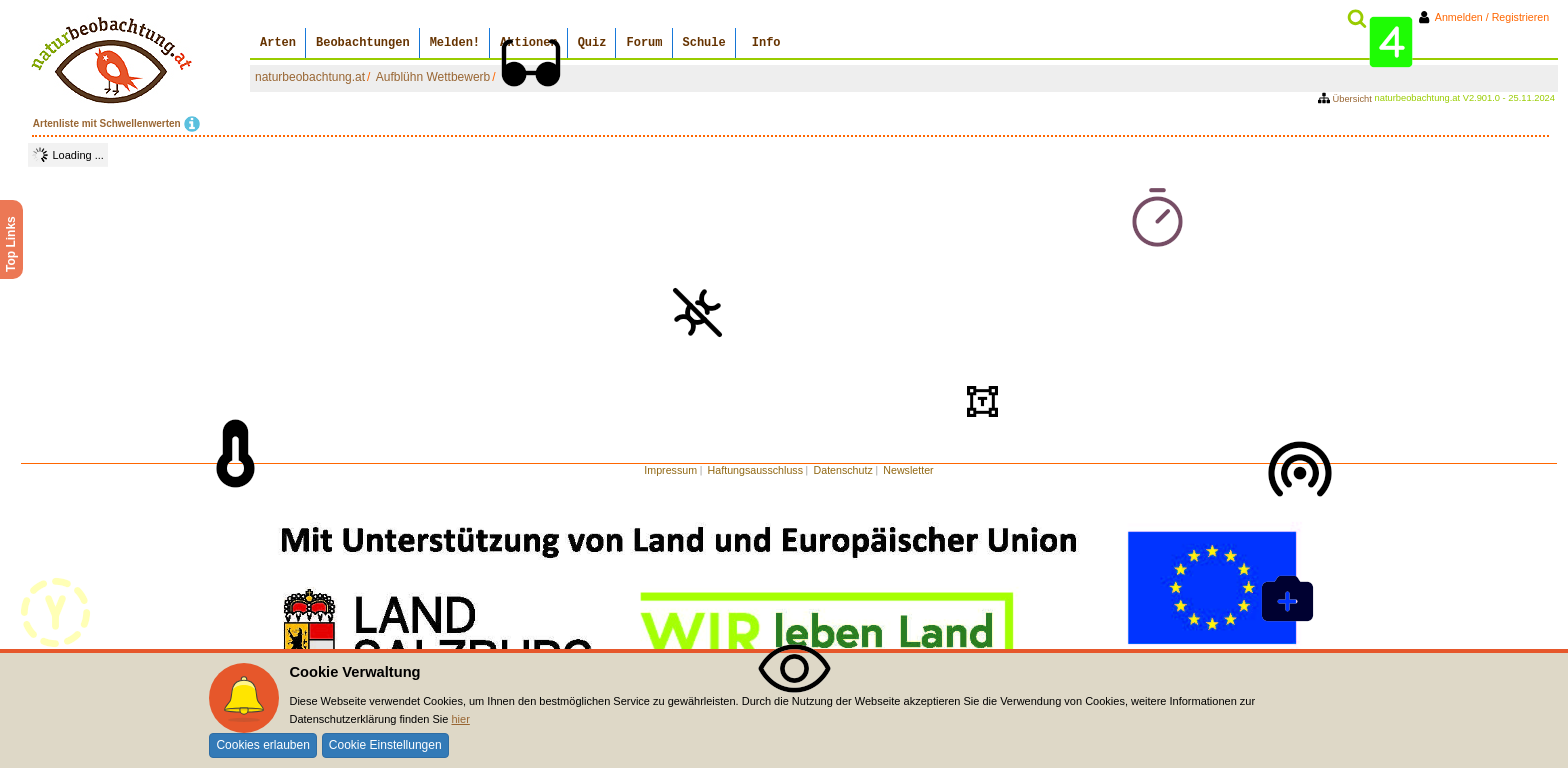 This screenshot has width=1568, height=768. What do you see at coordinates (1391, 42) in the screenshot?
I see `indicates step four in a multi-step process` at bounding box center [1391, 42].